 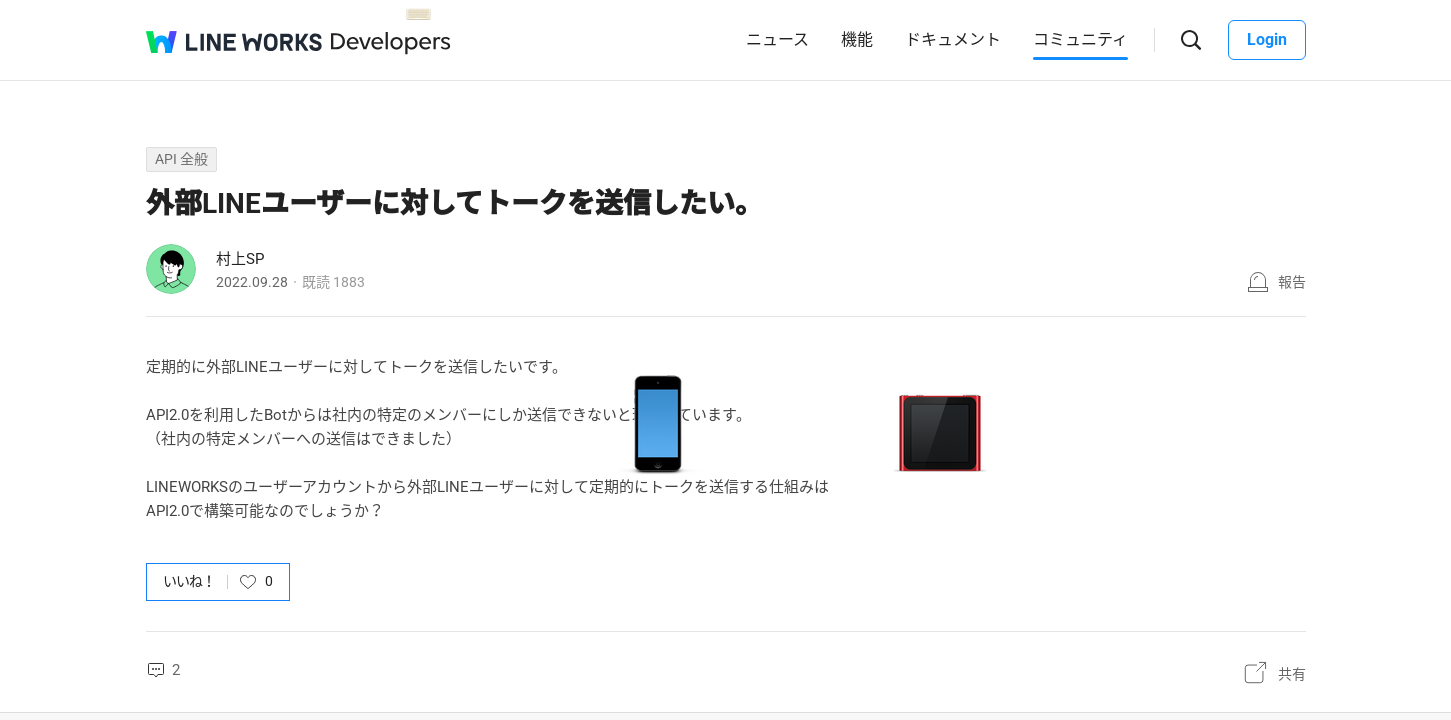 I want to click on indicates keyboard with yellow backlighting enabled, so click(x=418, y=14).